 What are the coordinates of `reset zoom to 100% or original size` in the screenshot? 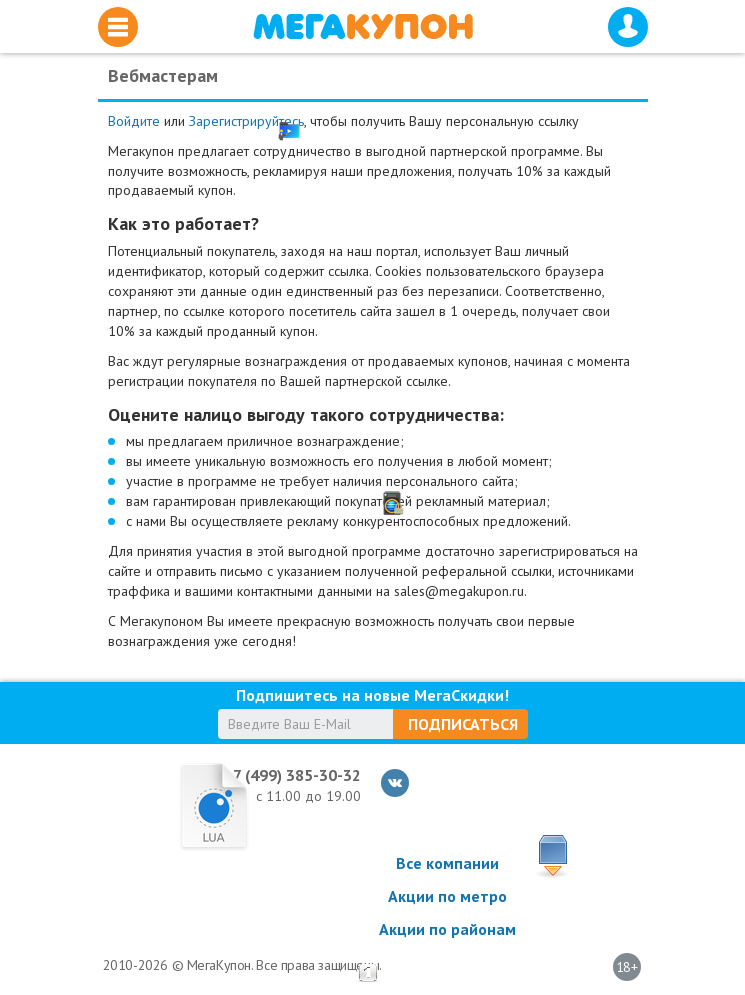 It's located at (368, 972).